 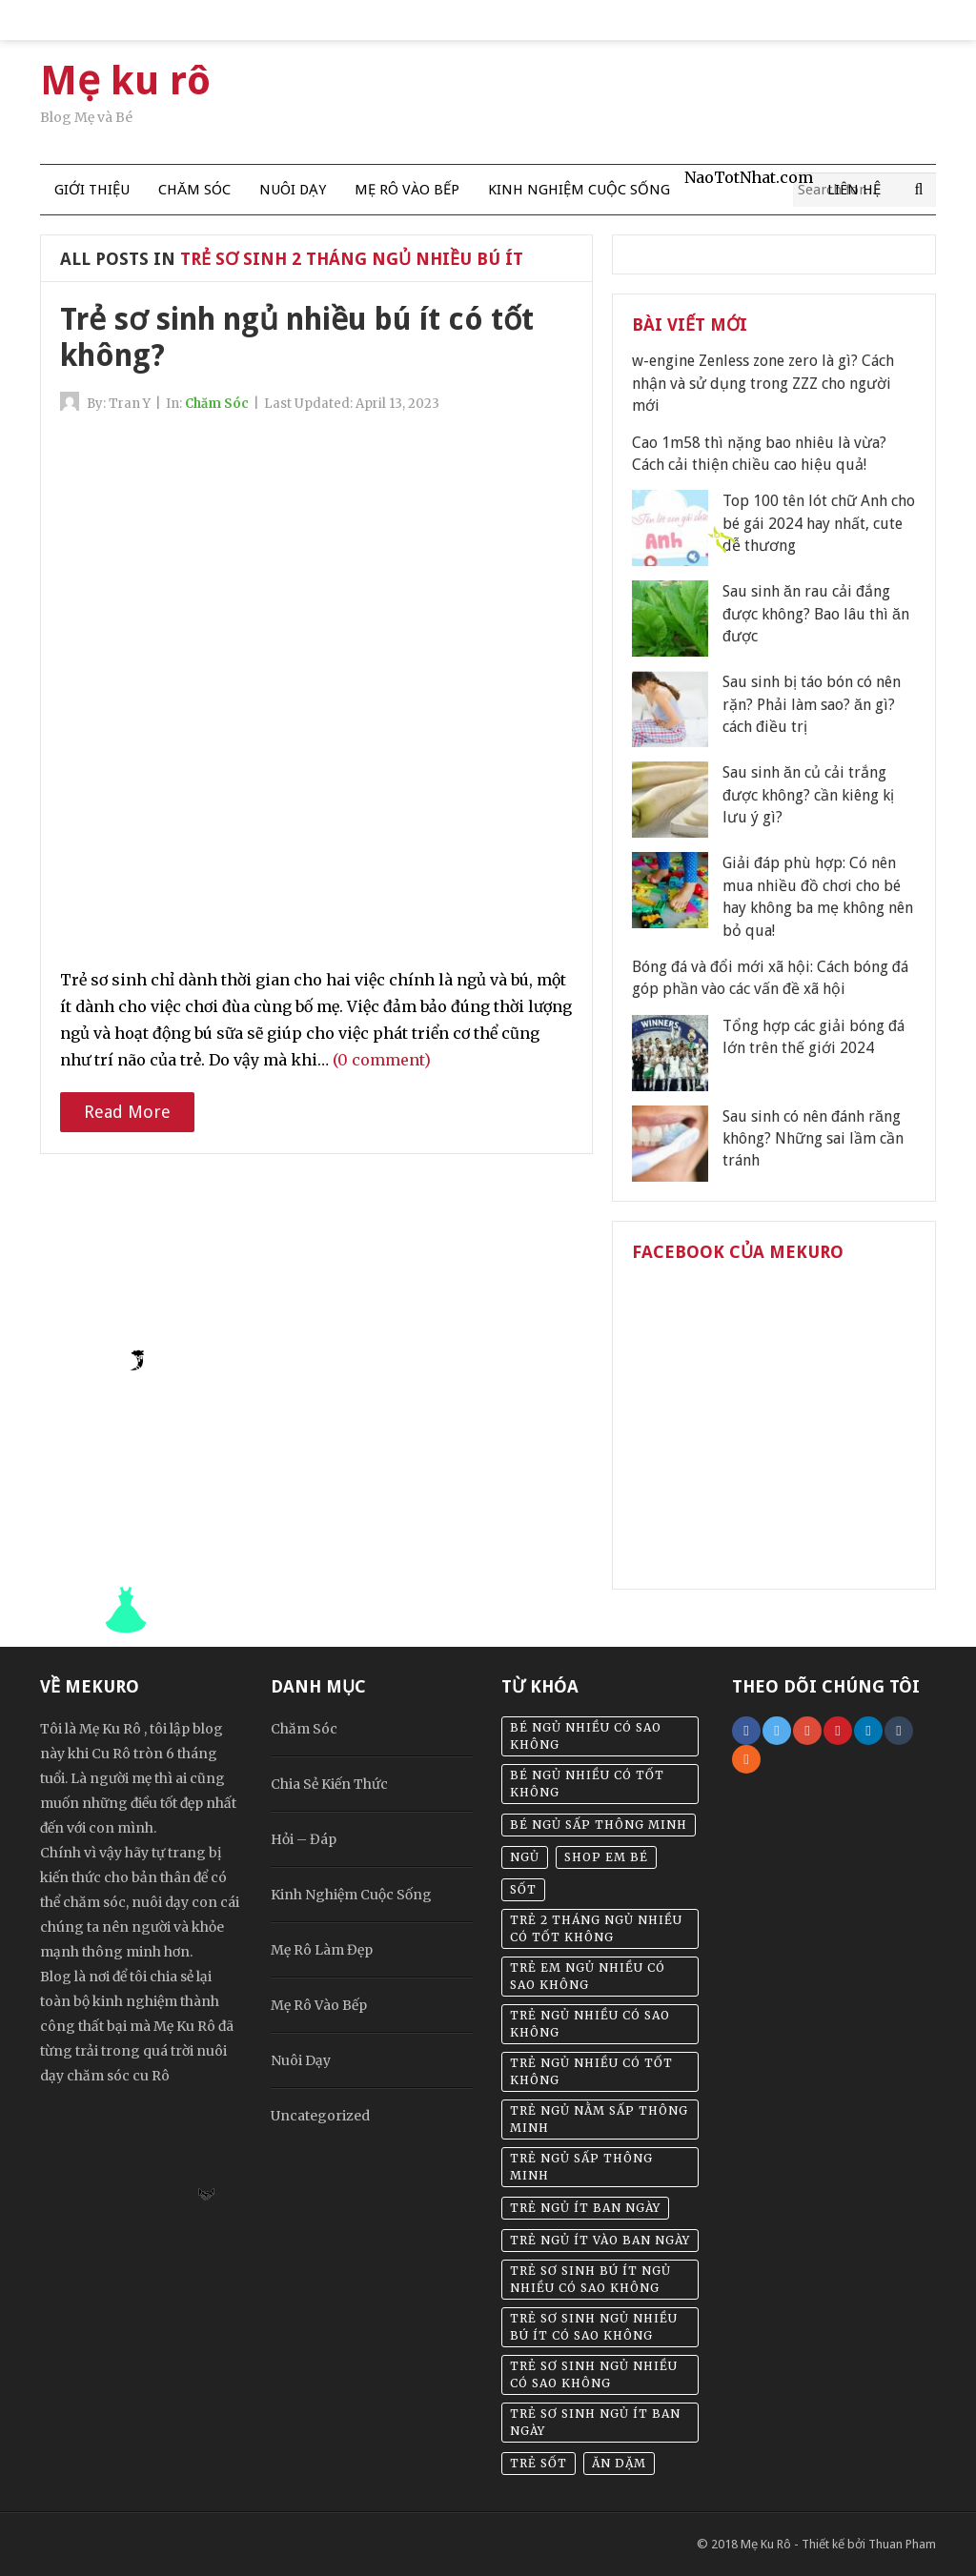 What do you see at coordinates (126, 1610) in the screenshot?
I see `select a dress or clothing item` at bounding box center [126, 1610].